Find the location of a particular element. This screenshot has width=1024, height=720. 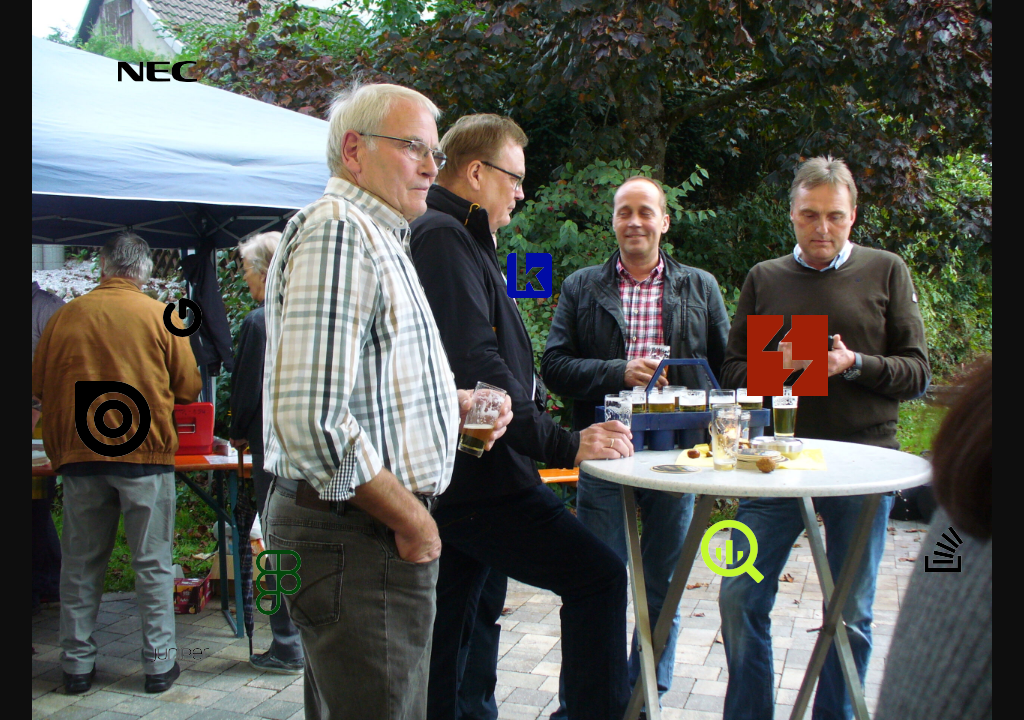

visit stack overflow for programming help is located at coordinates (944, 549).